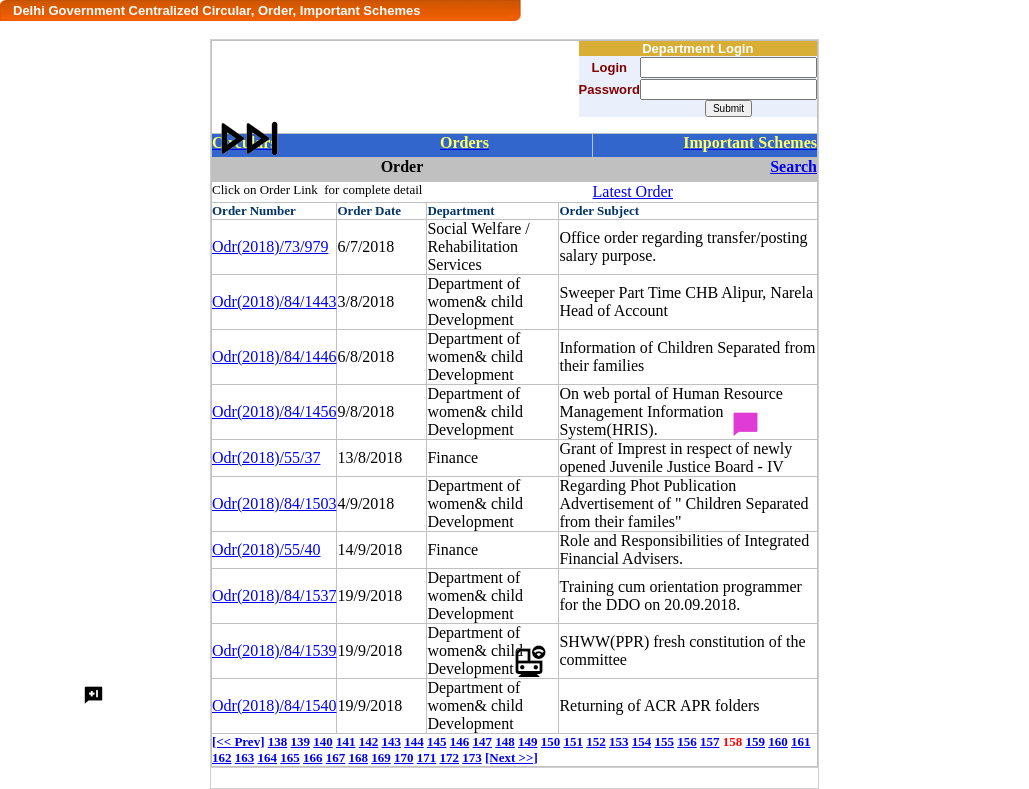 The height and width of the screenshot is (789, 1029). Describe the element at coordinates (745, 423) in the screenshot. I see `open chat or messaging` at that location.